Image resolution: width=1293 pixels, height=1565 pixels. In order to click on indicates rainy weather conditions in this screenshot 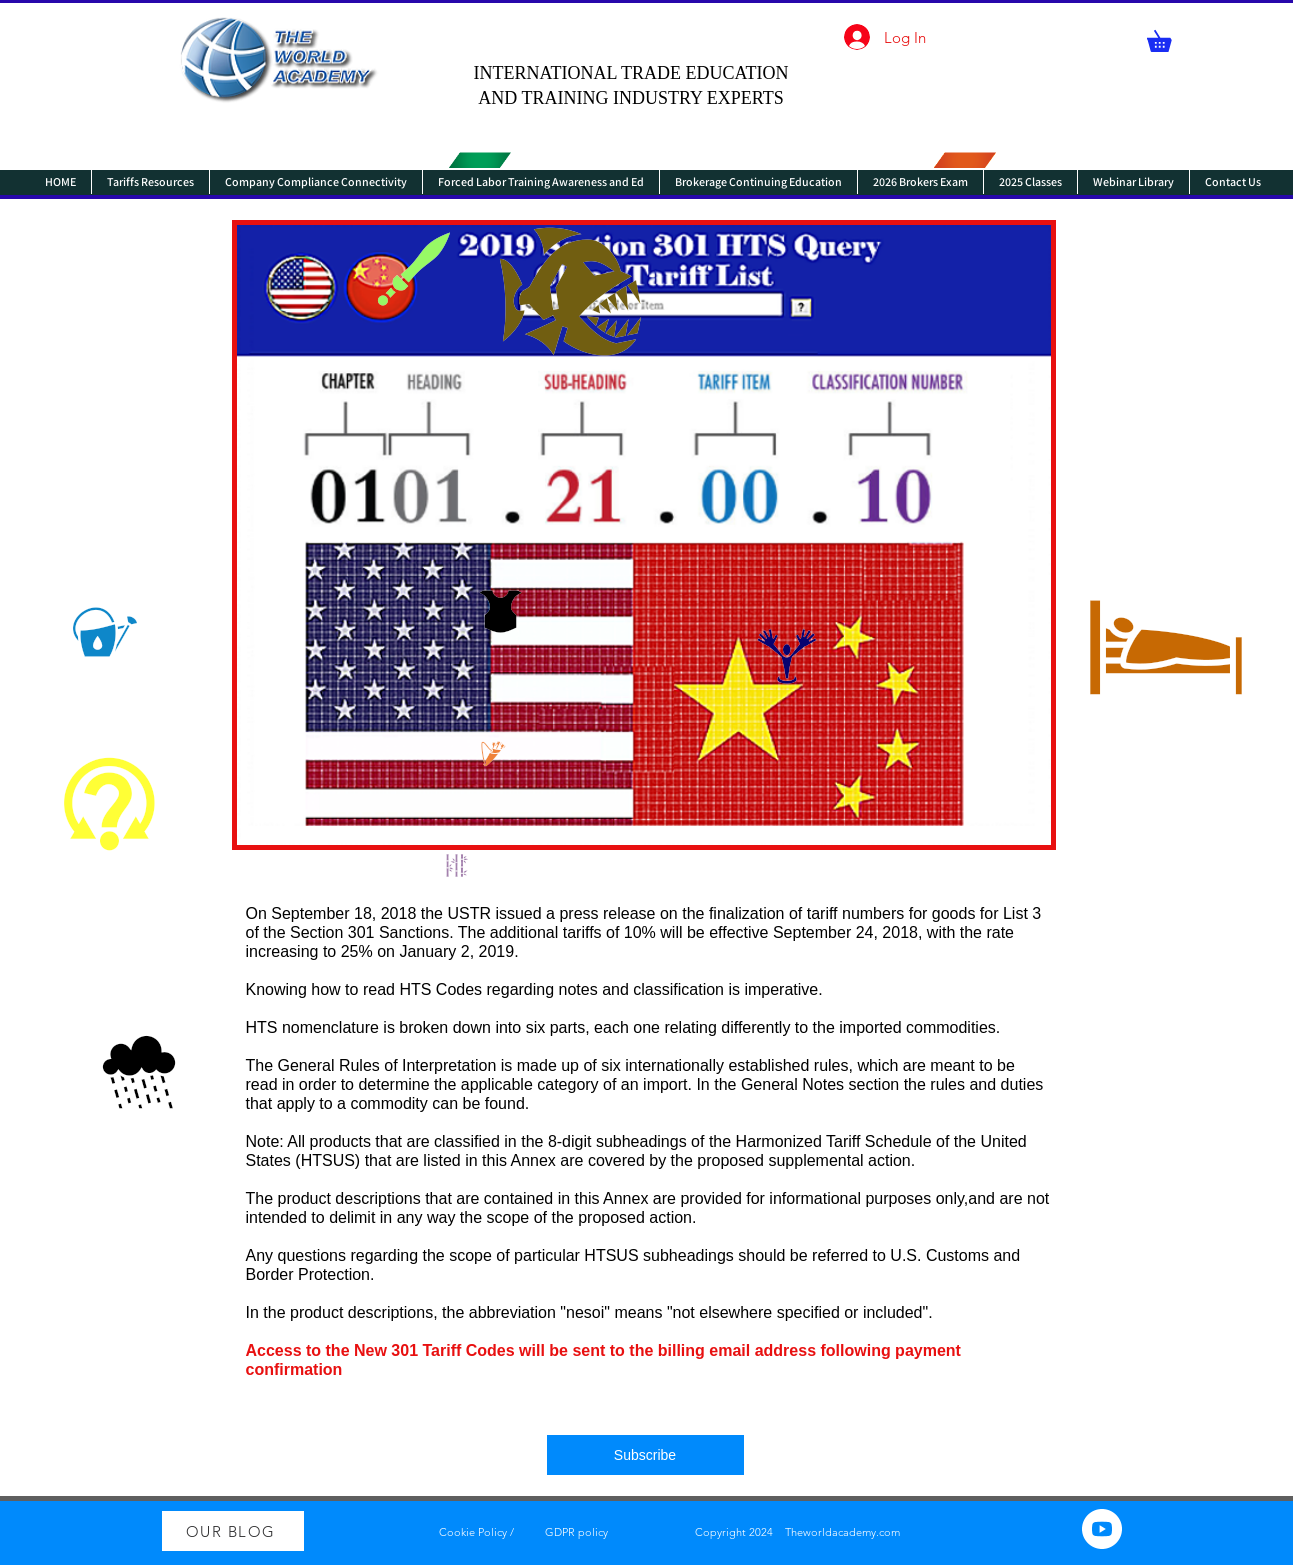, I will do `click(139, 1072)`.